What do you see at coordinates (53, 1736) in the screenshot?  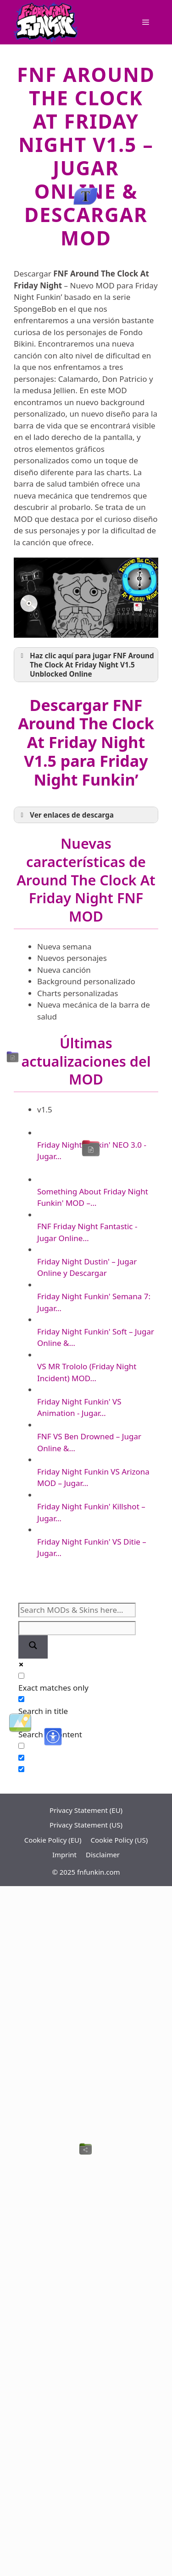 I see `access accessibility settings` at bounding box center [53, 1736].